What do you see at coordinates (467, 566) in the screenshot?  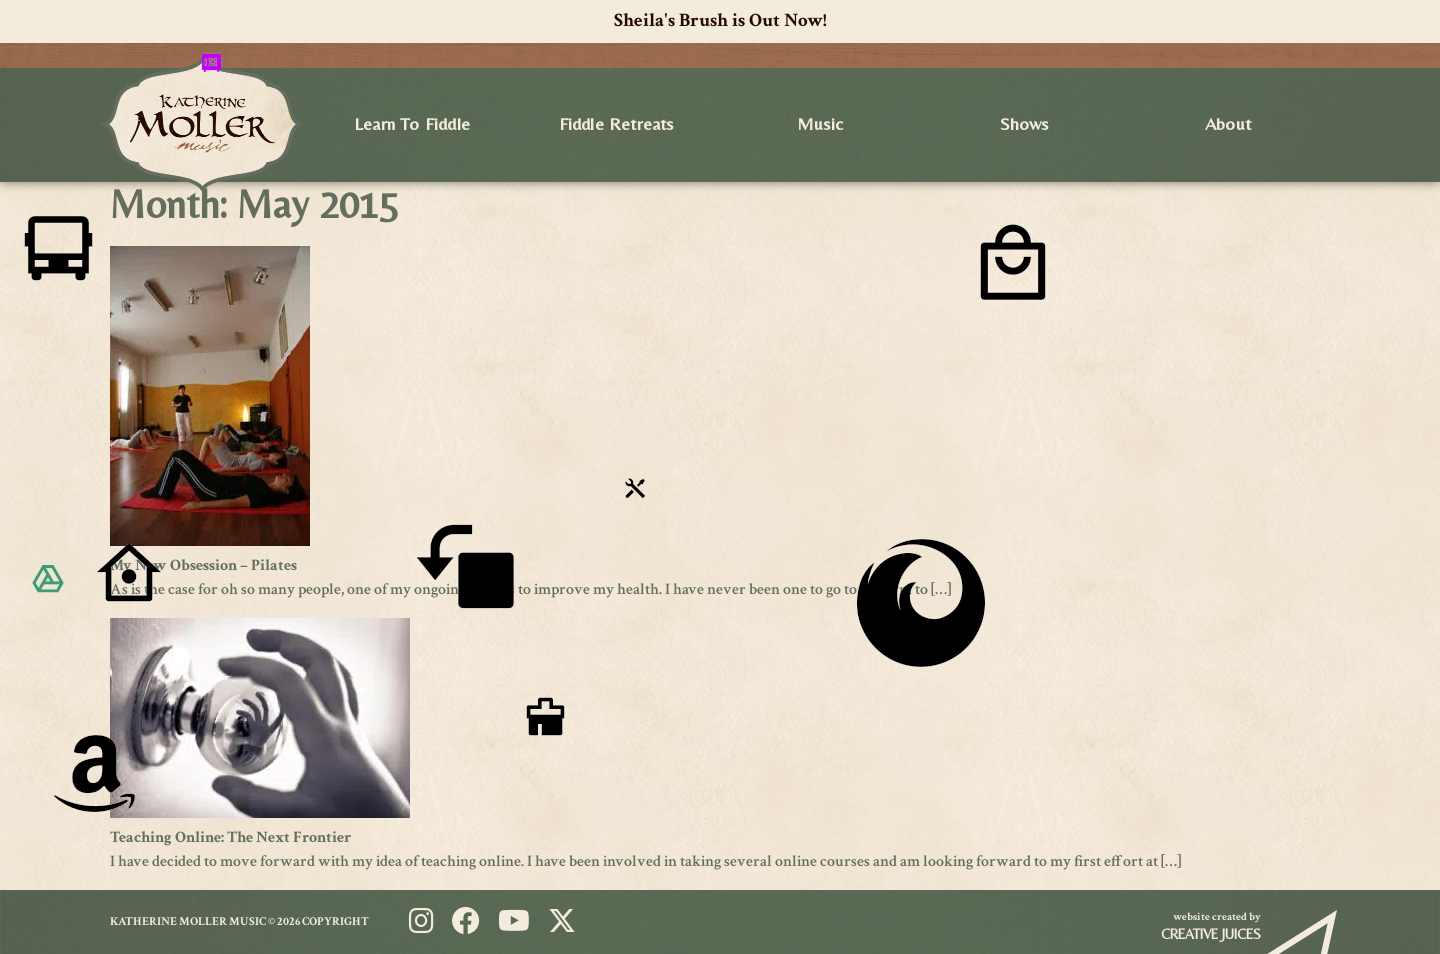 I see `rotate object counterclockwise` at bounding box center [467, 566].